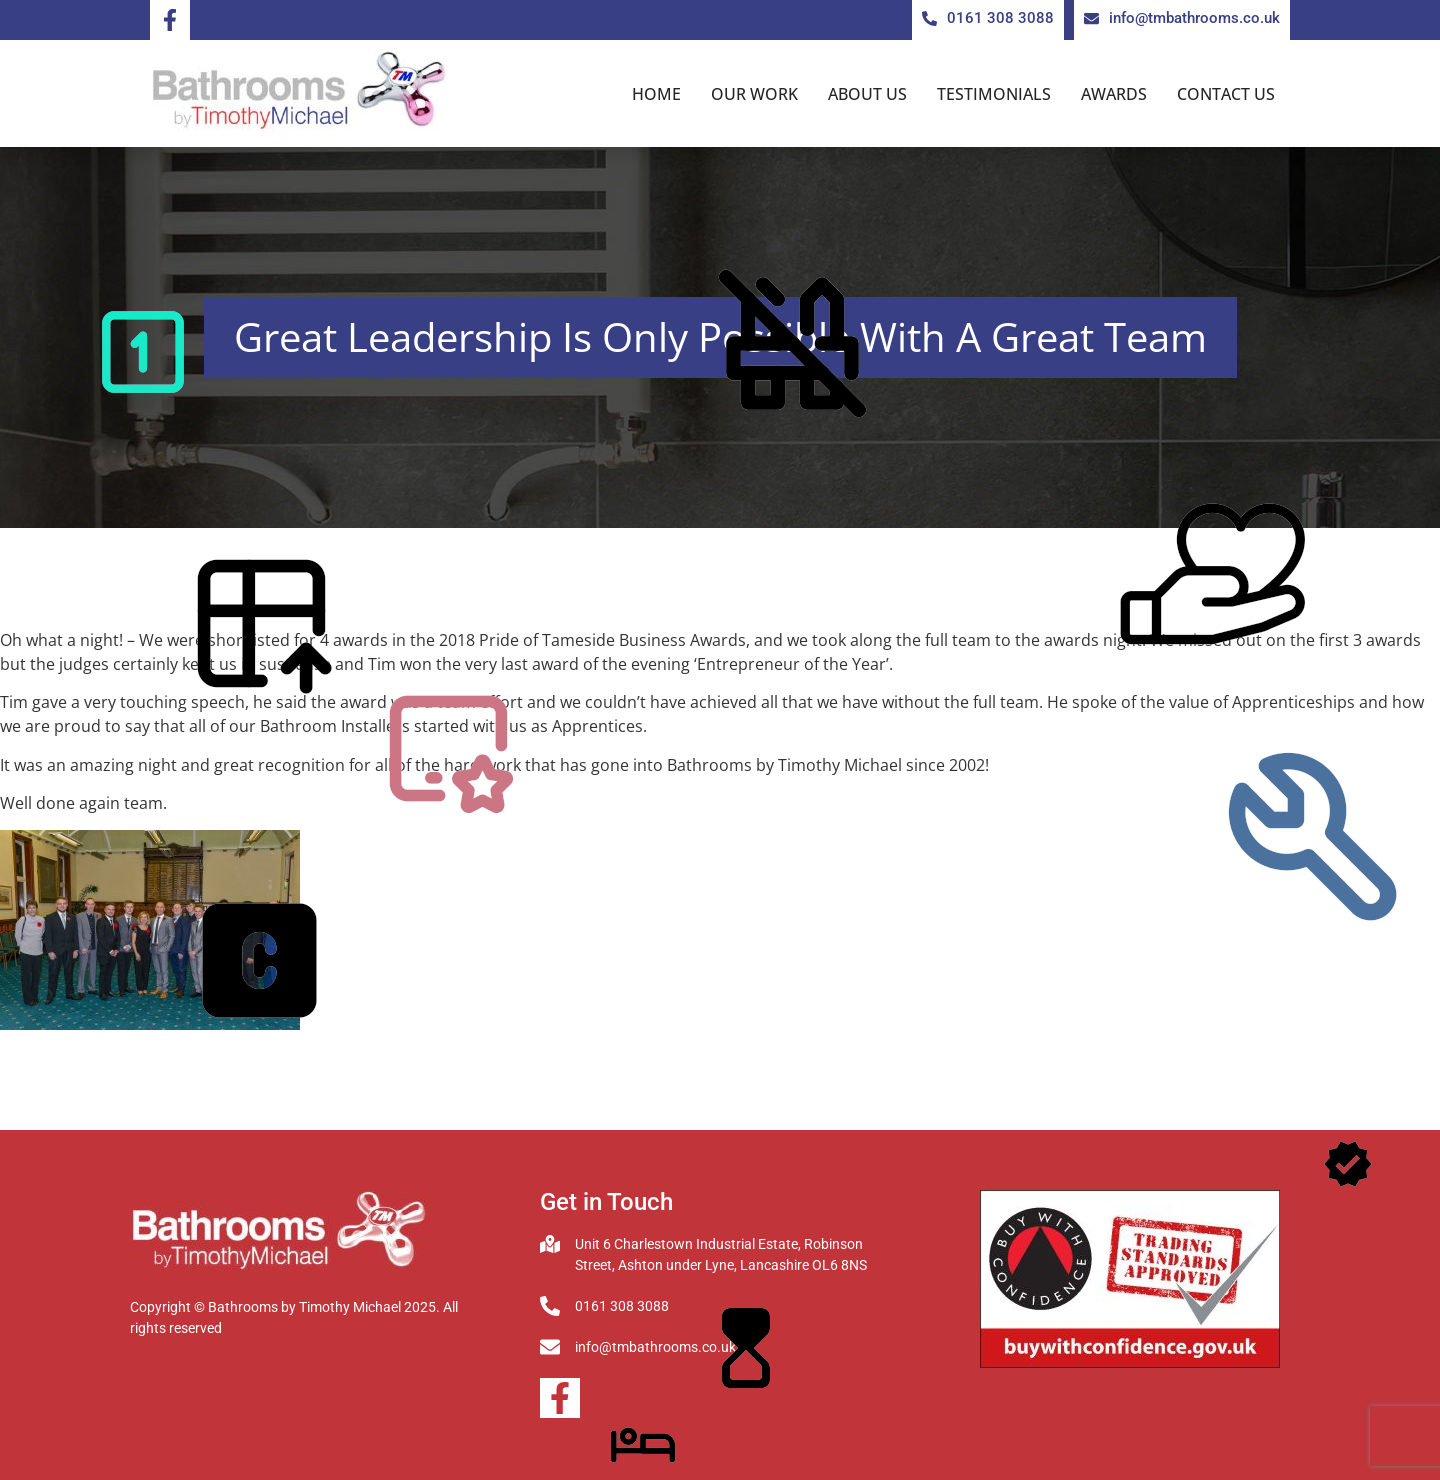 This screenshot has height=1480, width=1440. I want to click on indicates a "C" grade or rating, so click(259, 960).